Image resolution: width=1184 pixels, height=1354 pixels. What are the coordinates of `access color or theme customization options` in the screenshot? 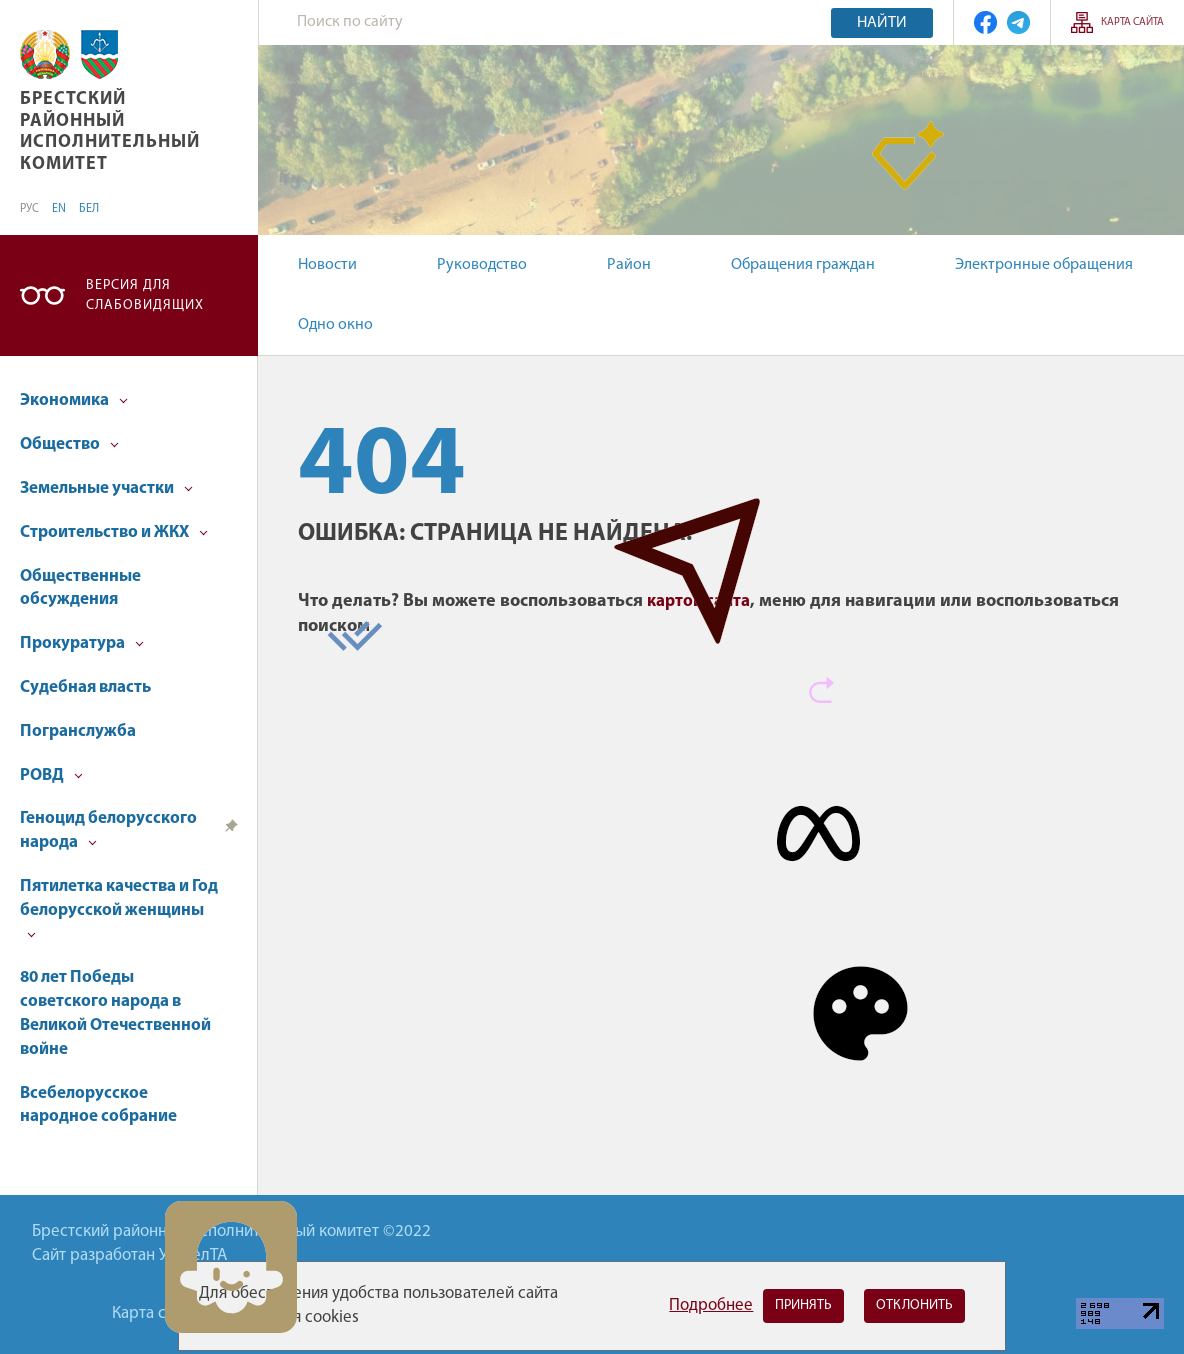 It's located at (860, 1013).